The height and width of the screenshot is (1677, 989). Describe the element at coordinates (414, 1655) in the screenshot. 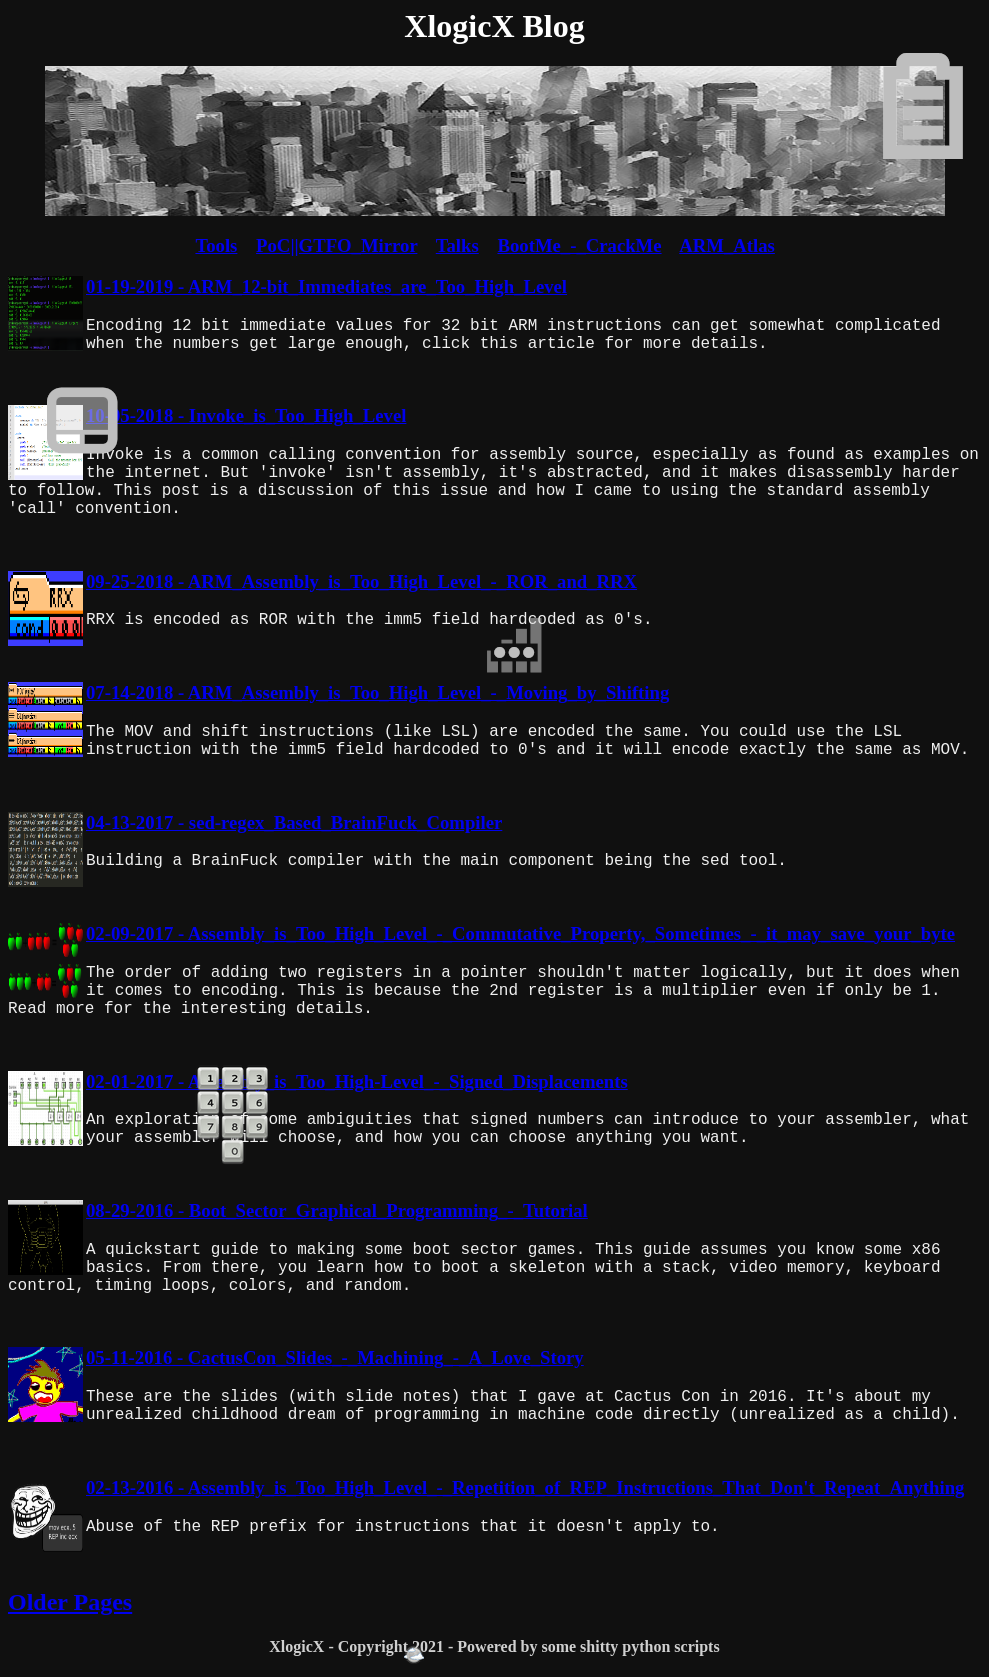

I see `indicates partly cloudy conditions at night` at that location.